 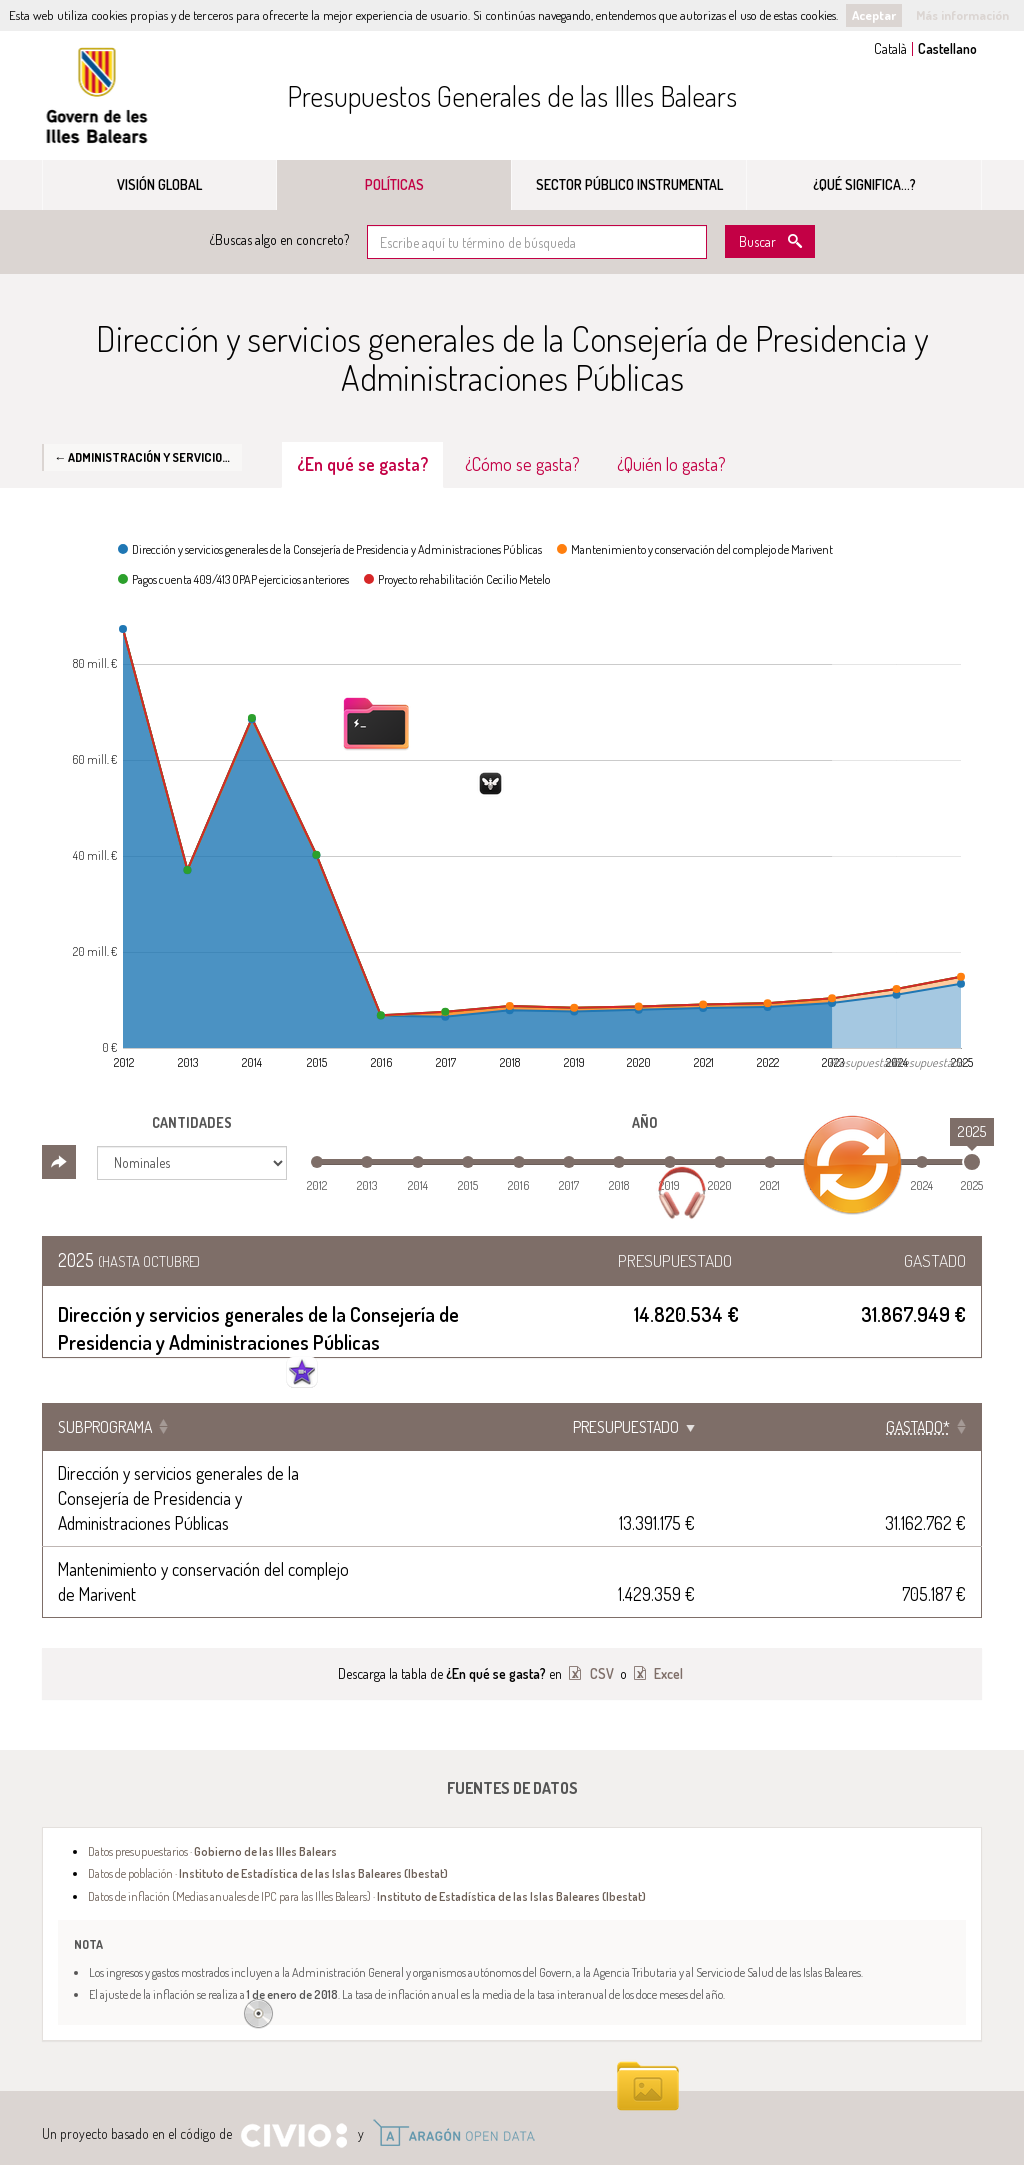 What do you see at coordinates (376, 725) in the screenshot?
I see `open hyper terminal project folder` at bounding box center [376, 725].